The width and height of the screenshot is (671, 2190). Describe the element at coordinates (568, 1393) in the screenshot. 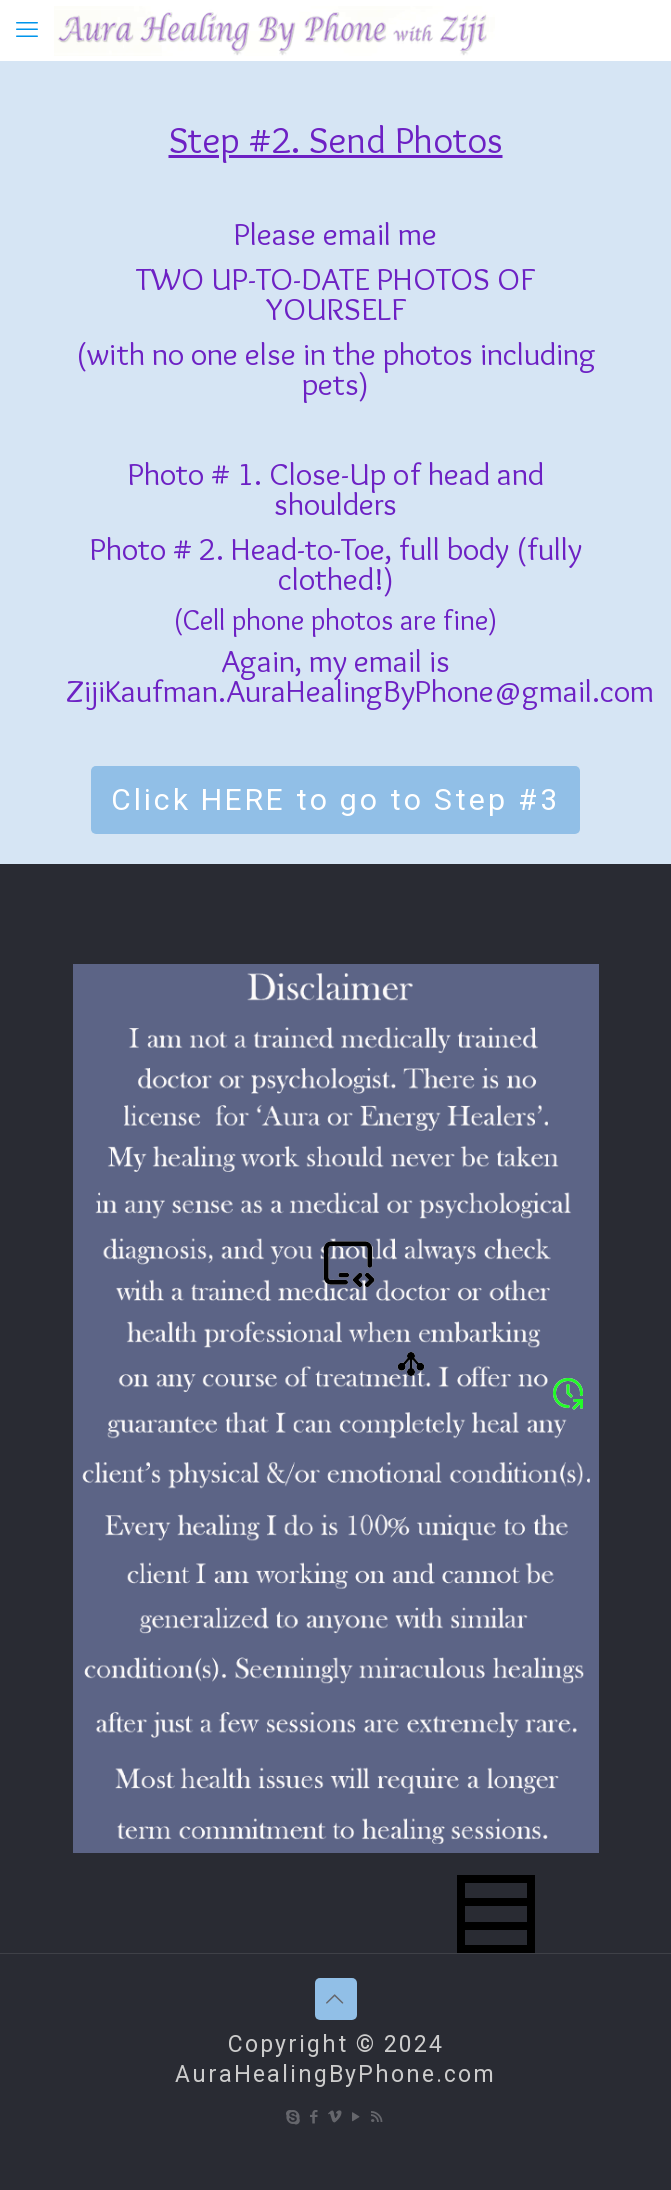

I see `share a scheduled event or time` at that location.